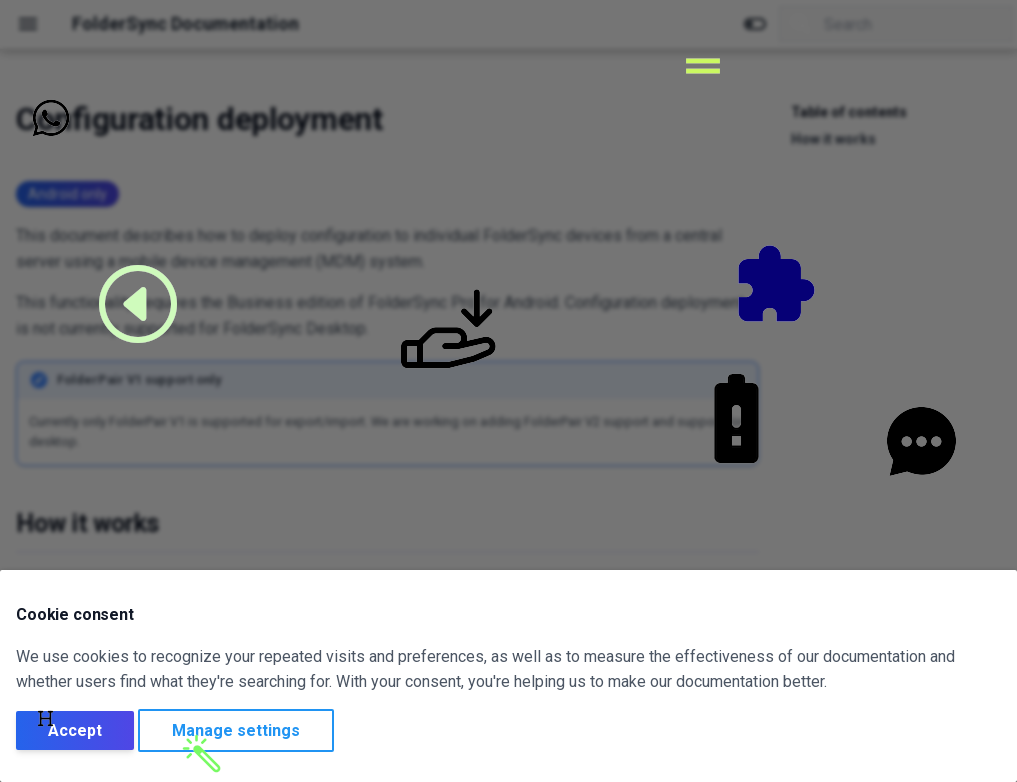 The image size is (1017, 782). Describe the element at coordinates (45, 718) in the screenshot. I see `apply heading format to selected text` at that location.